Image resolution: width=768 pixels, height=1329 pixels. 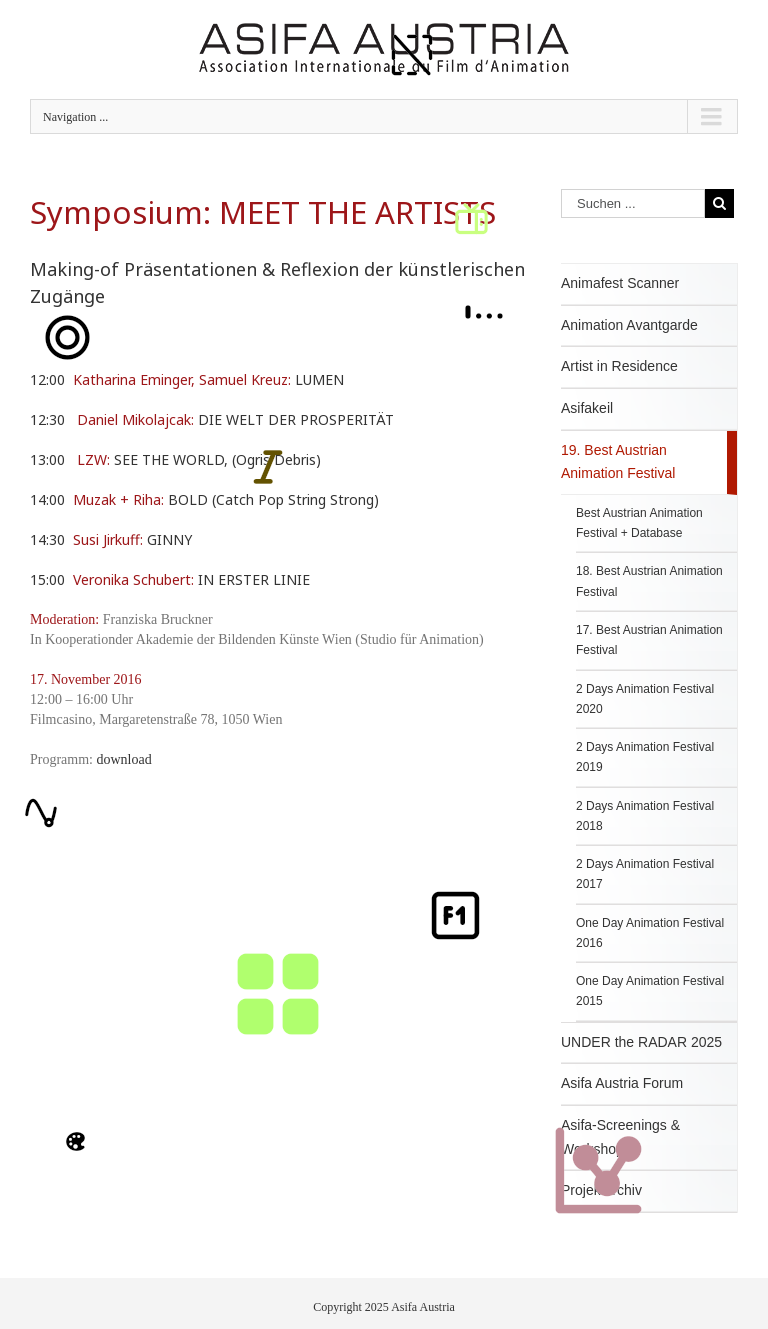 I want to click on access retro or classic TV content, so click(x=471, y=219).